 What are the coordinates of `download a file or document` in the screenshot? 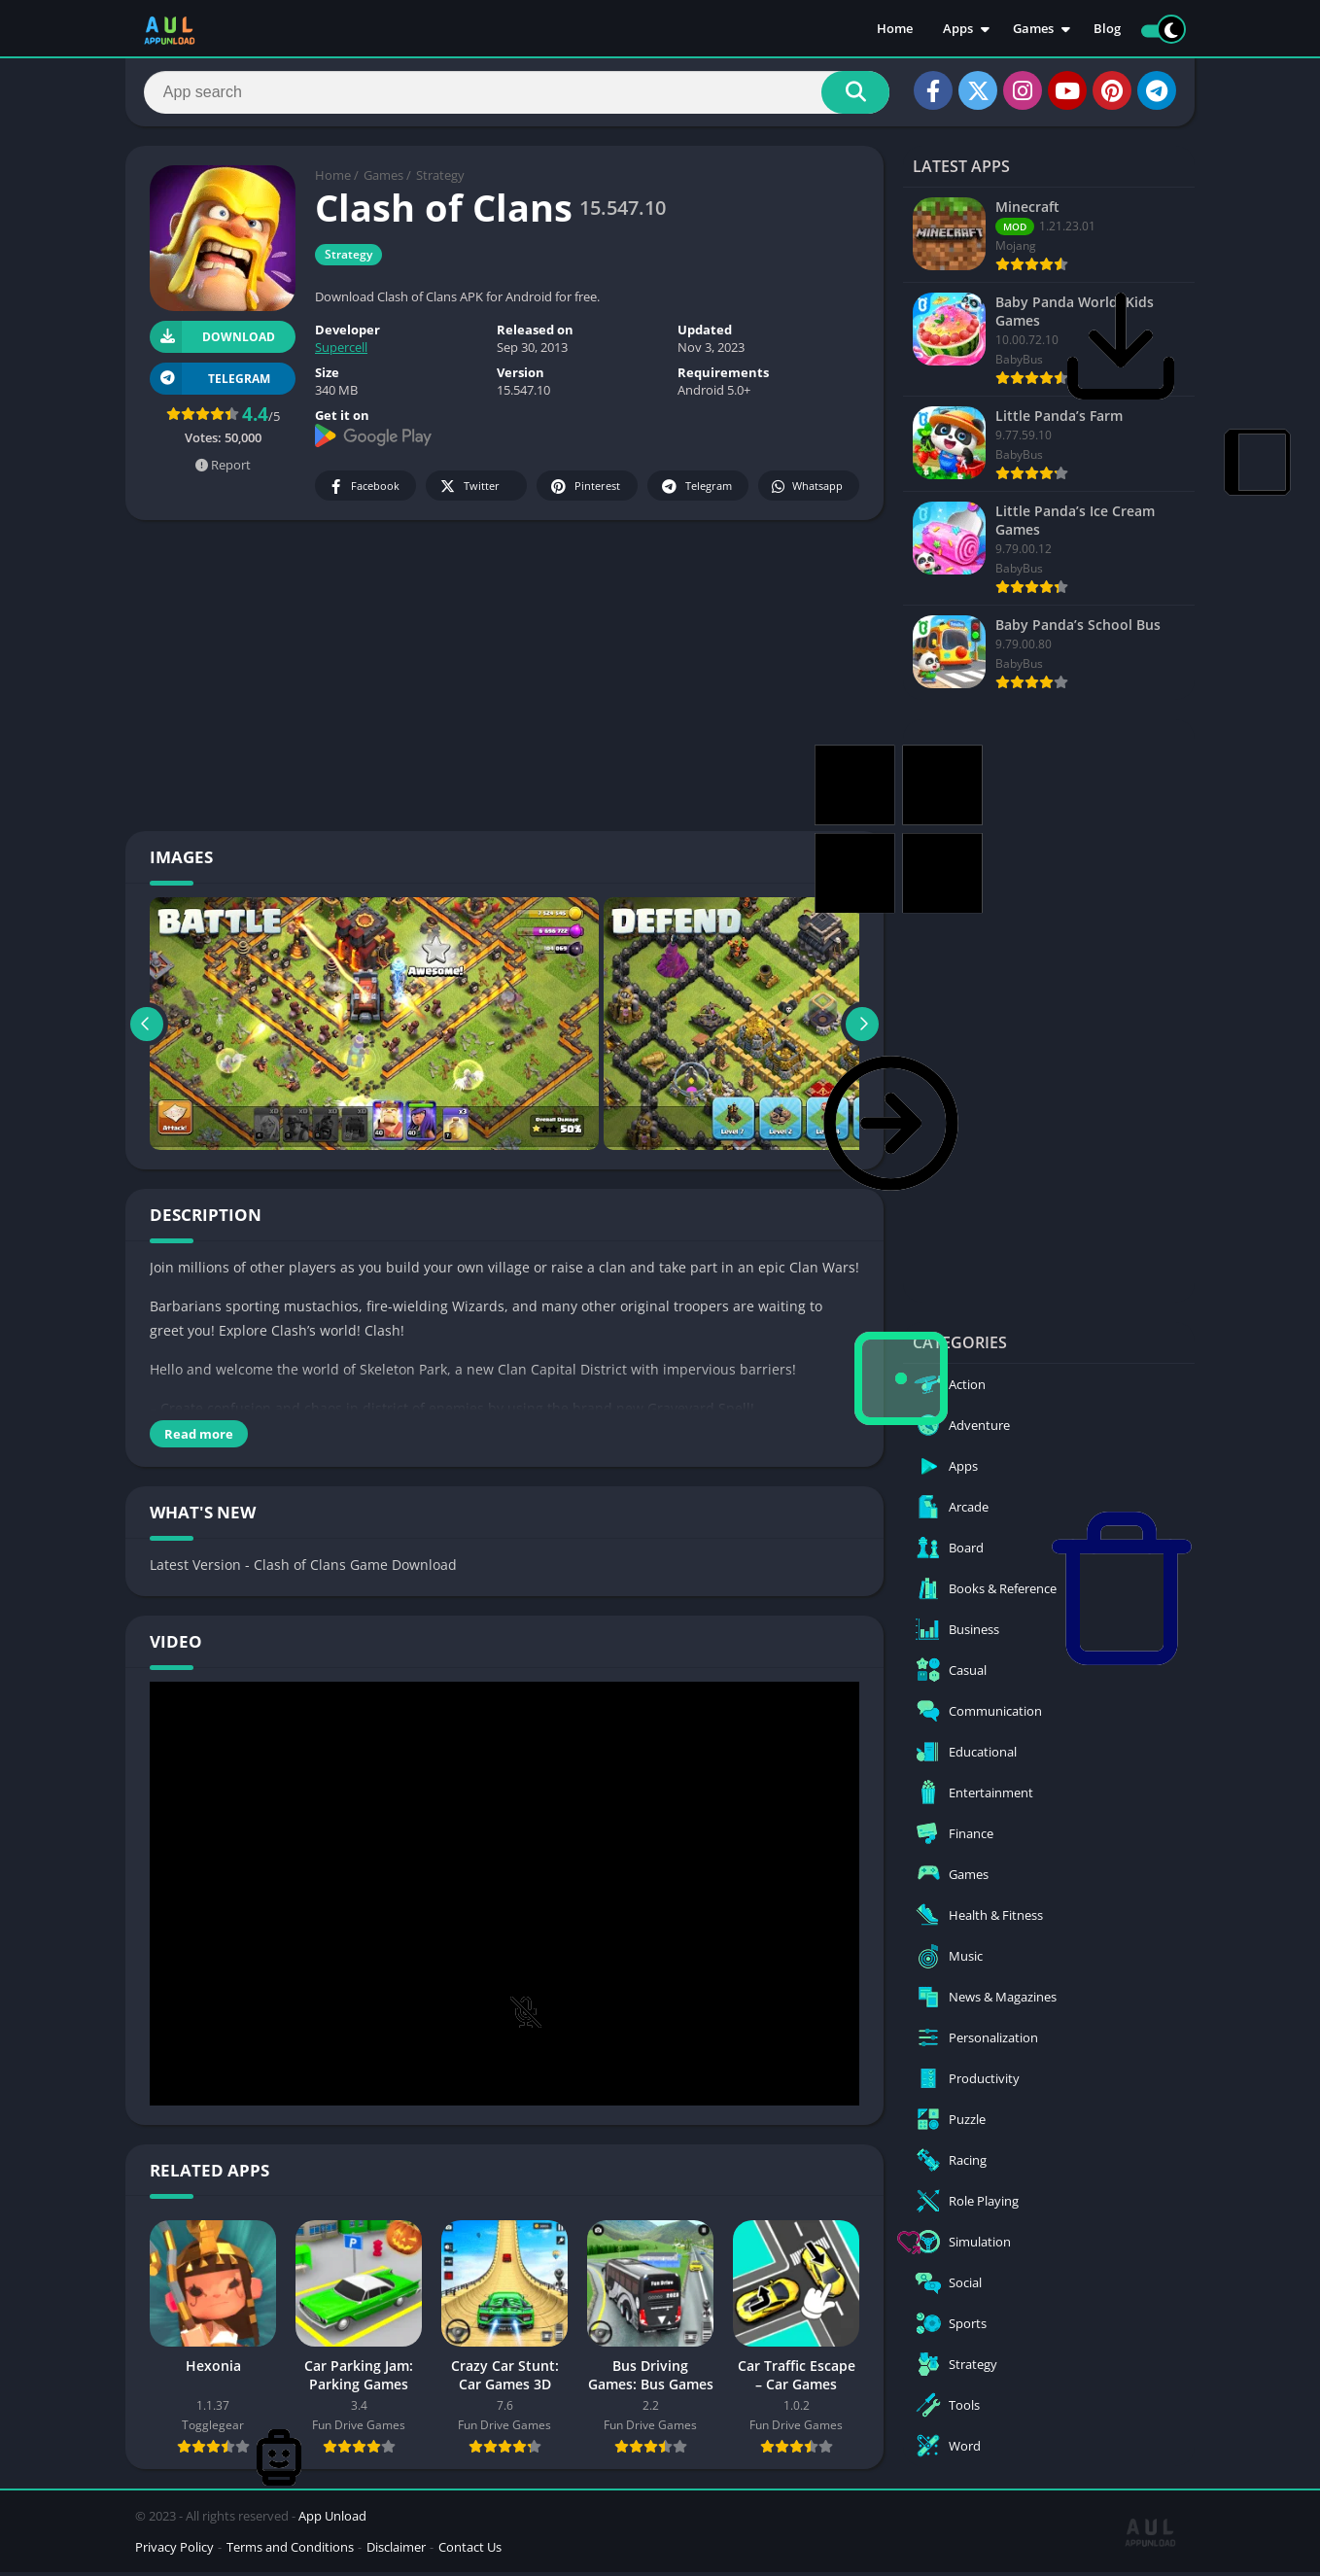 It's located at (1121, 346).